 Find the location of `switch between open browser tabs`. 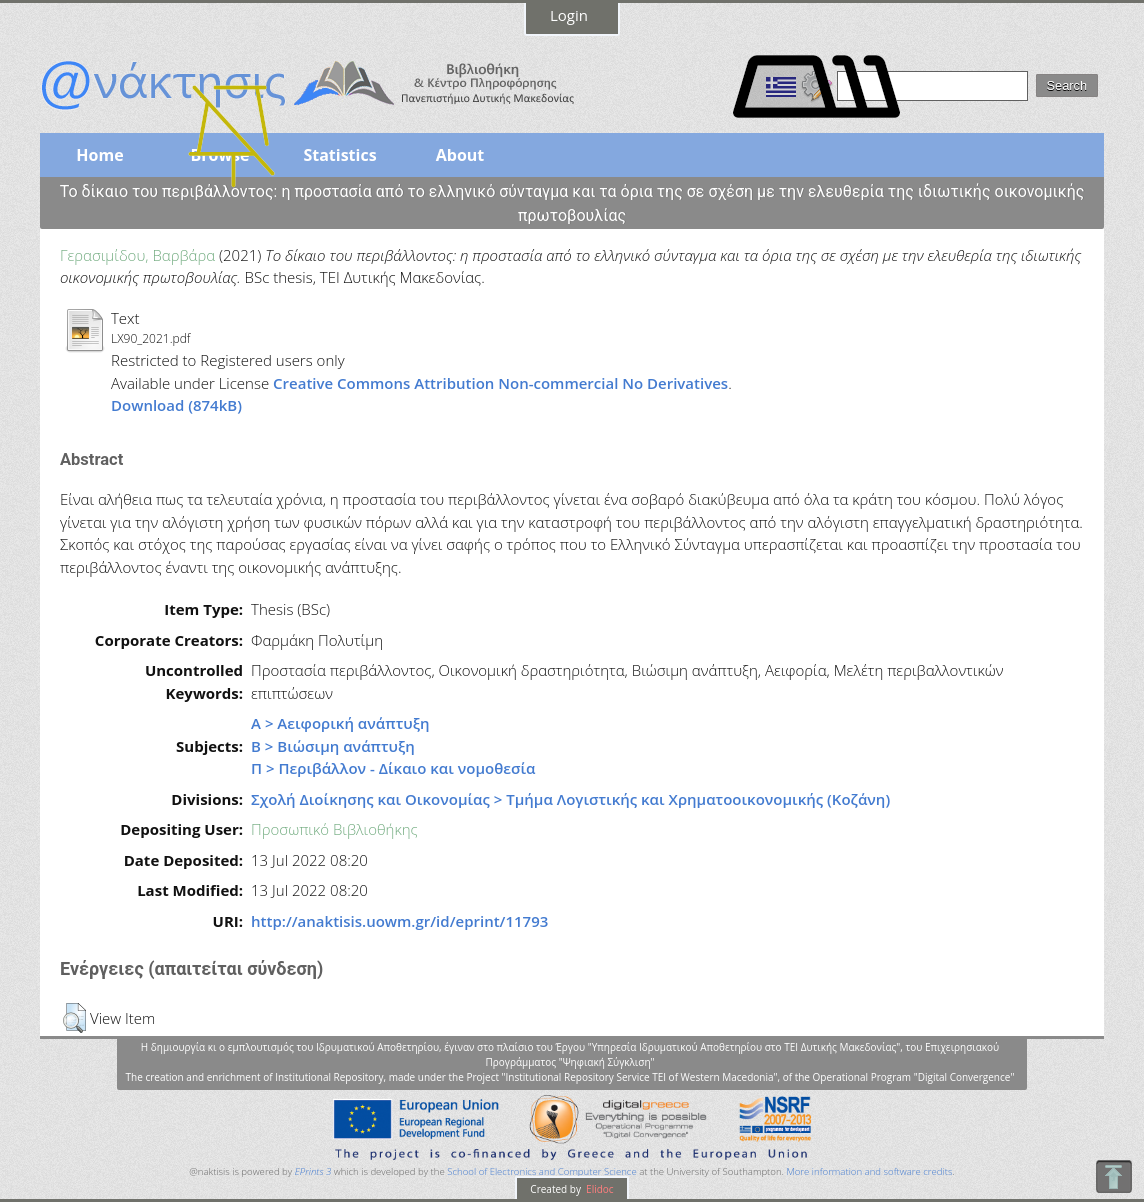

switch between open browser tabs is located at coordinates (816, 86).